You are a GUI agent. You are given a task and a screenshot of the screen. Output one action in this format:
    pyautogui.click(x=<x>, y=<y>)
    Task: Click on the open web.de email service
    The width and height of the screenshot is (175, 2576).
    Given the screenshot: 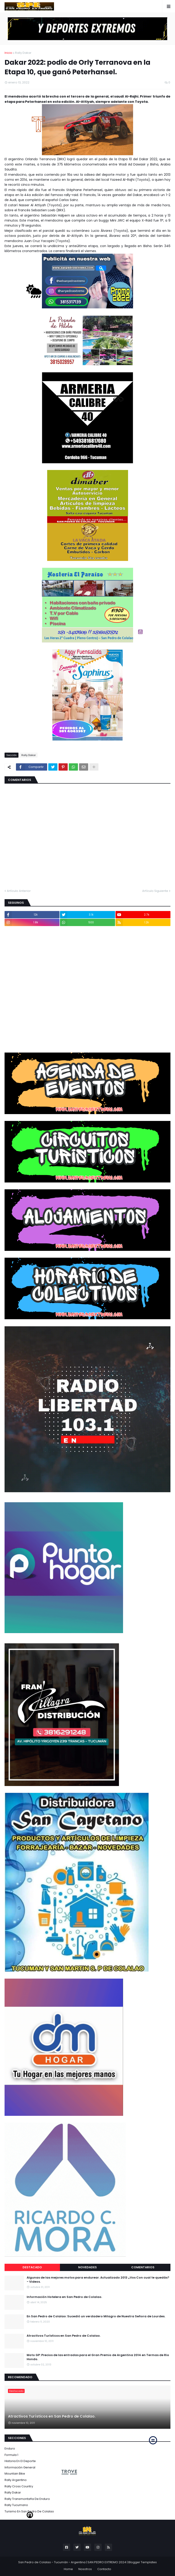 What is the action you would take?
    pyautogui.click(x=140, y=632)
    